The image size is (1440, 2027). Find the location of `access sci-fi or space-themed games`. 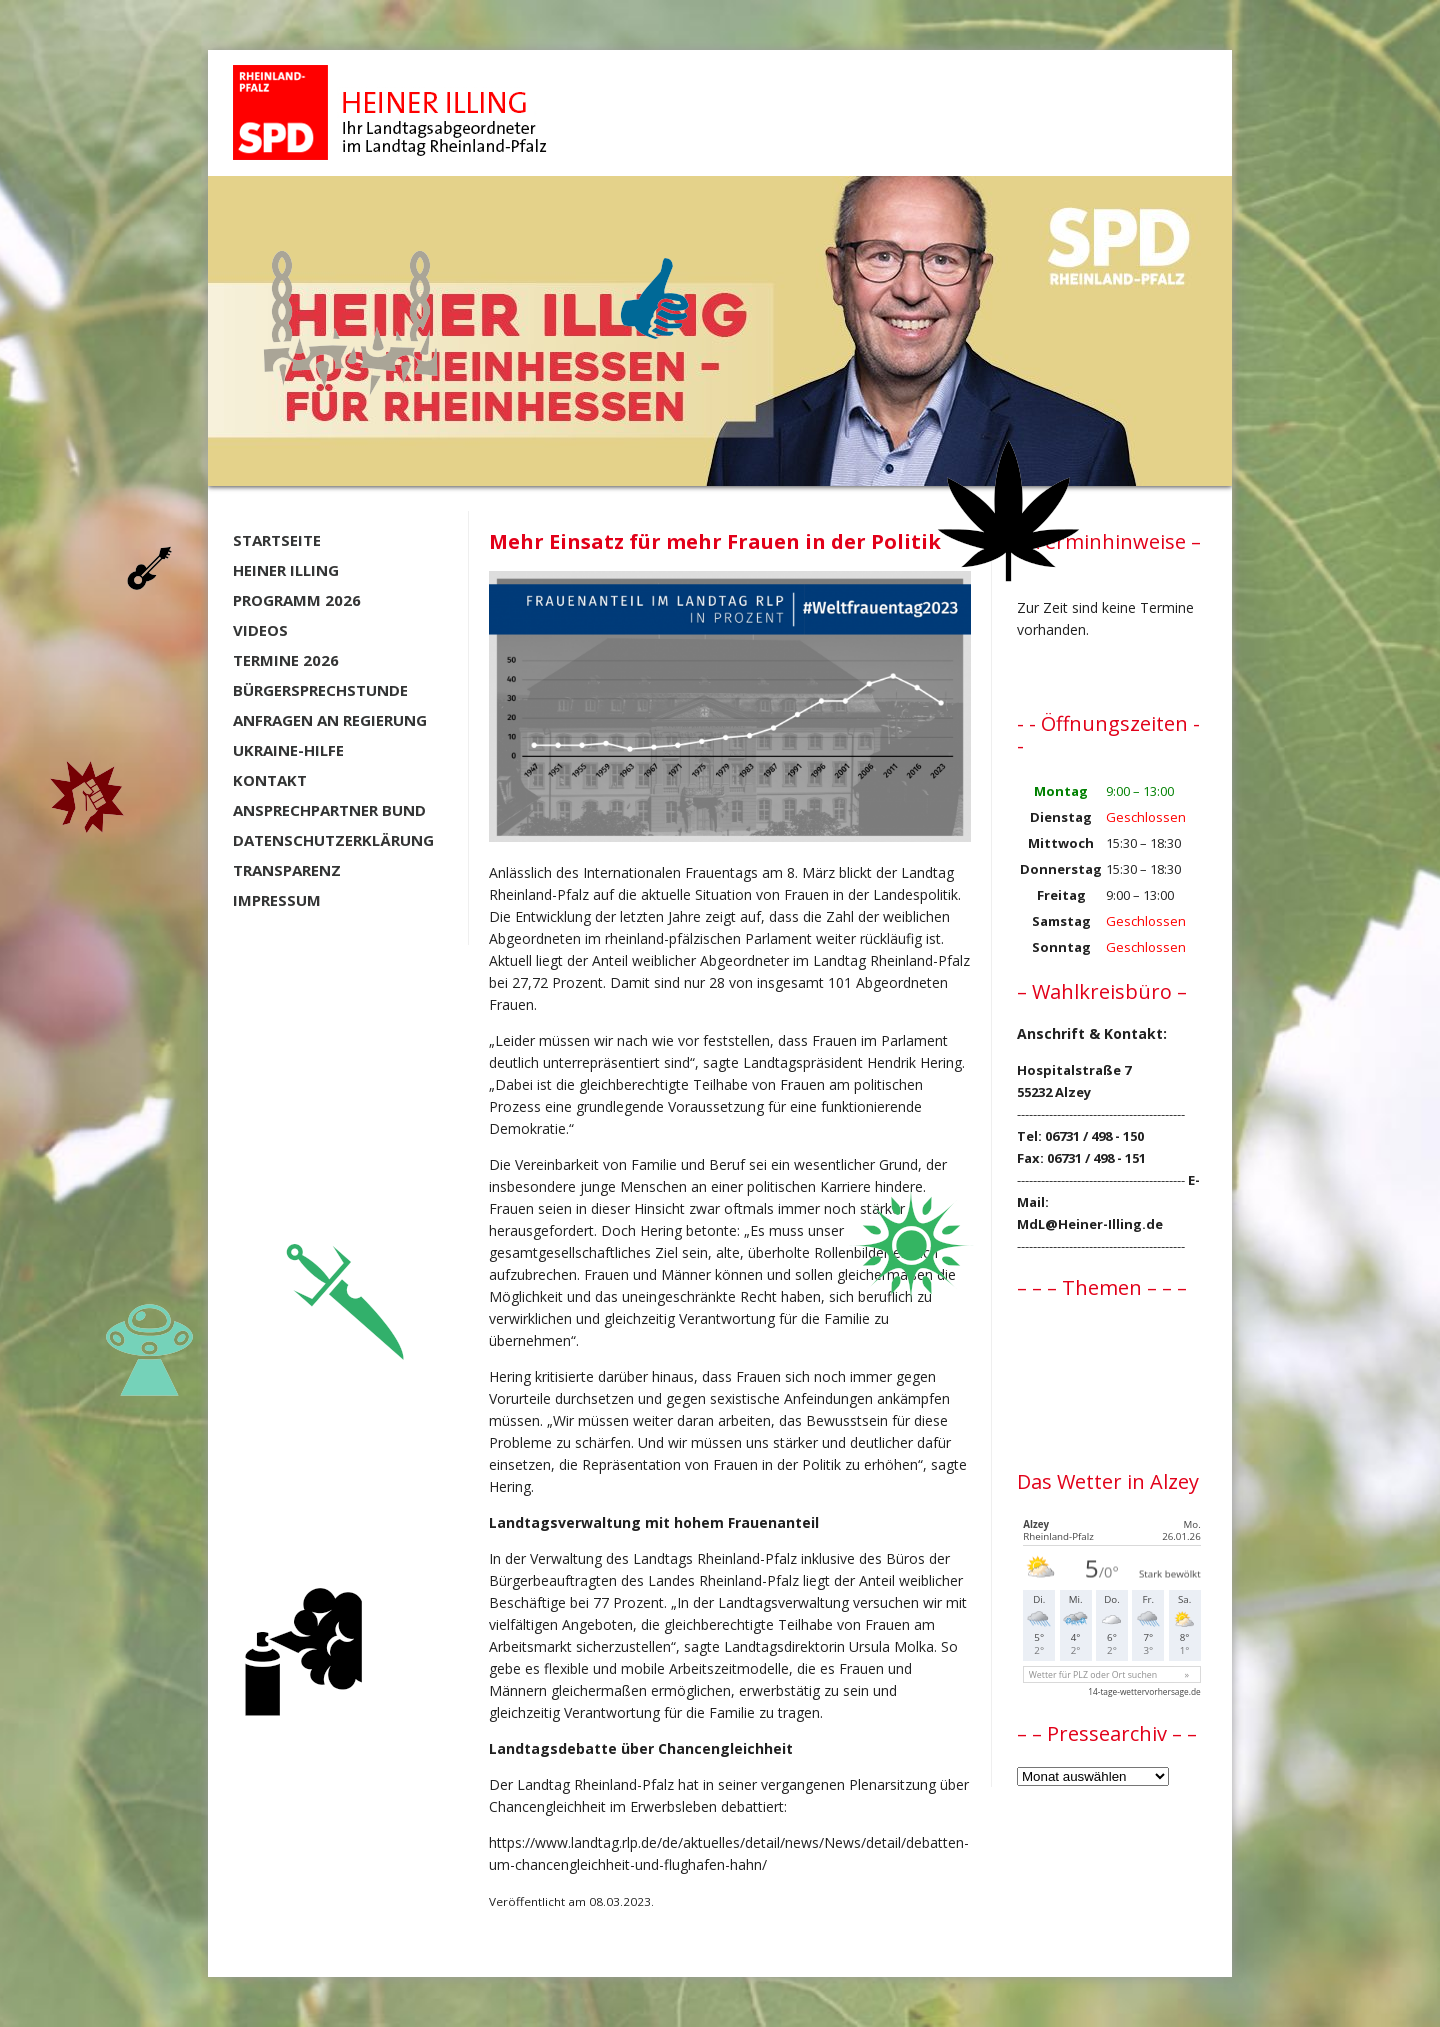

access sci-fi or space-themed games is located at coordinates (149, 1350).